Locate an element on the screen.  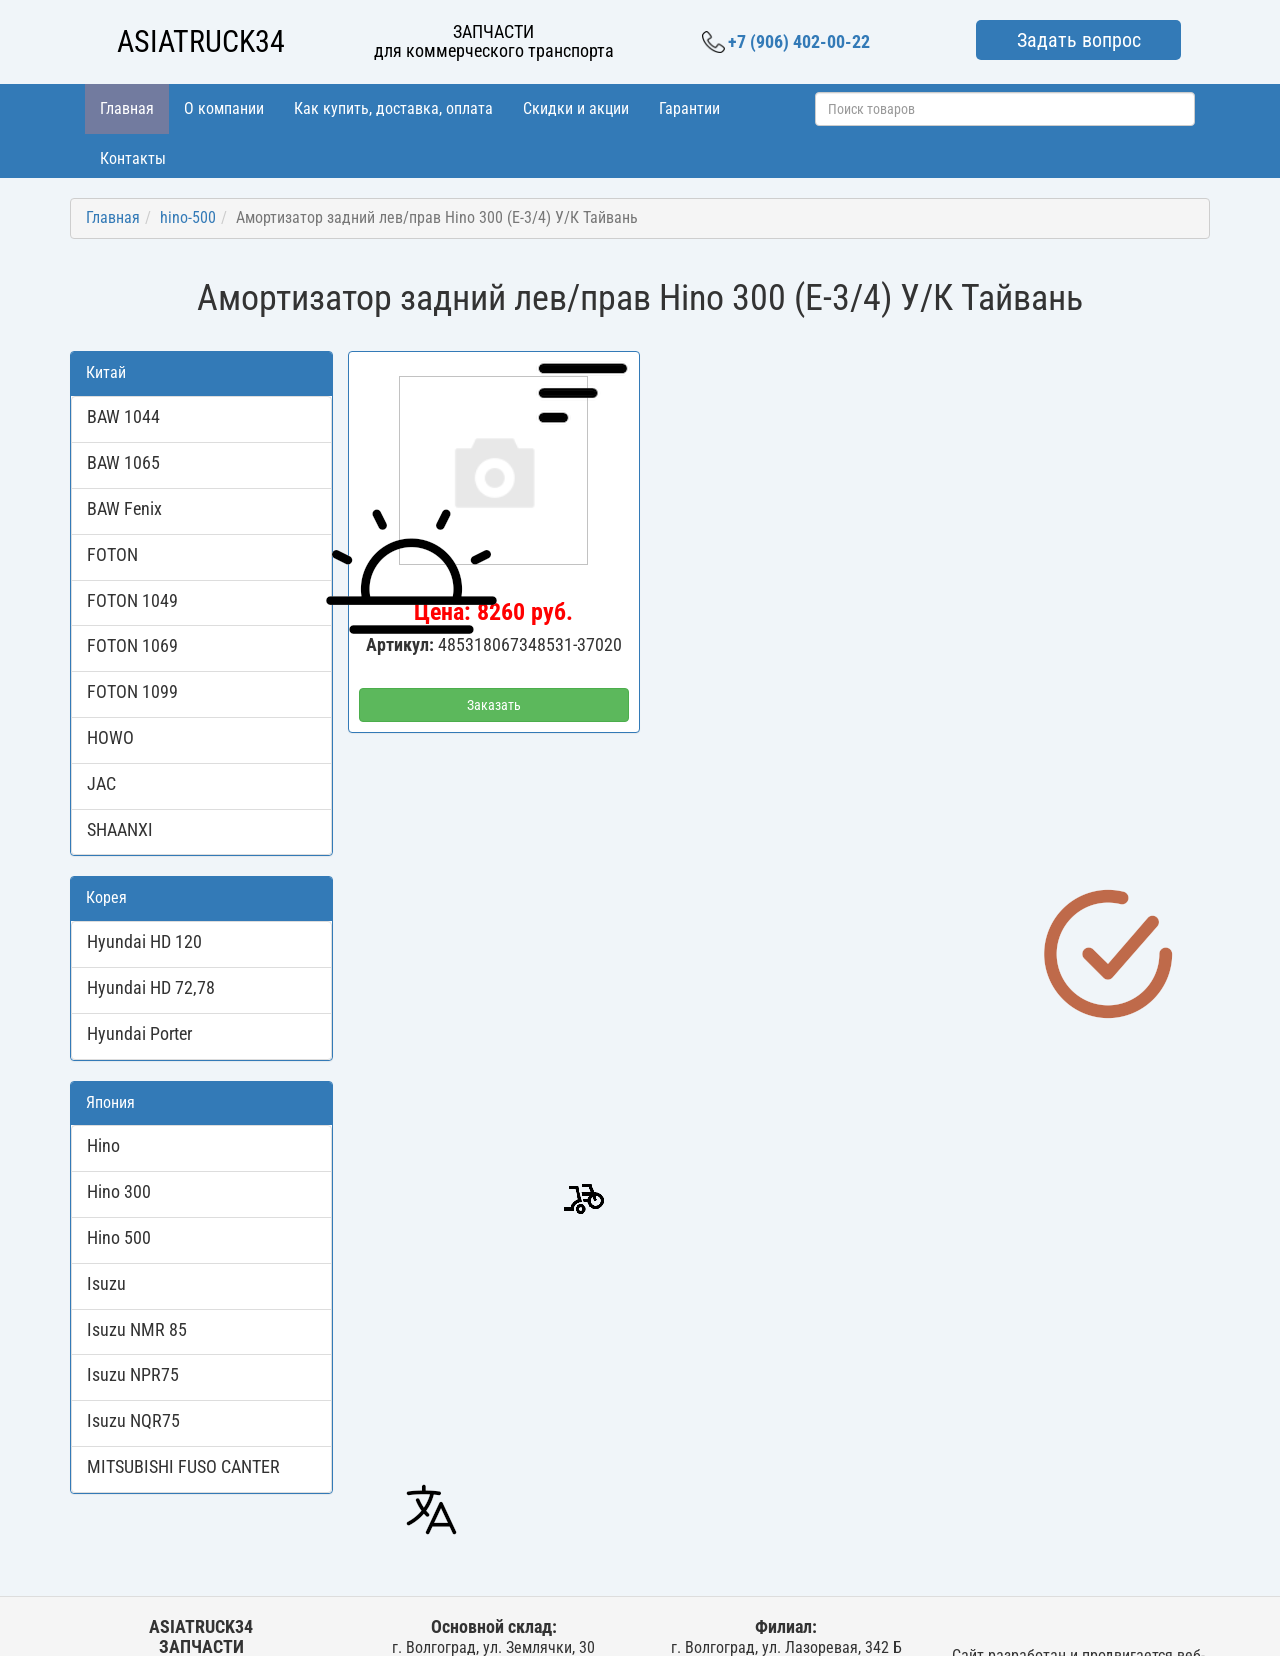
change language settings is located at coordinates (431, 1509).